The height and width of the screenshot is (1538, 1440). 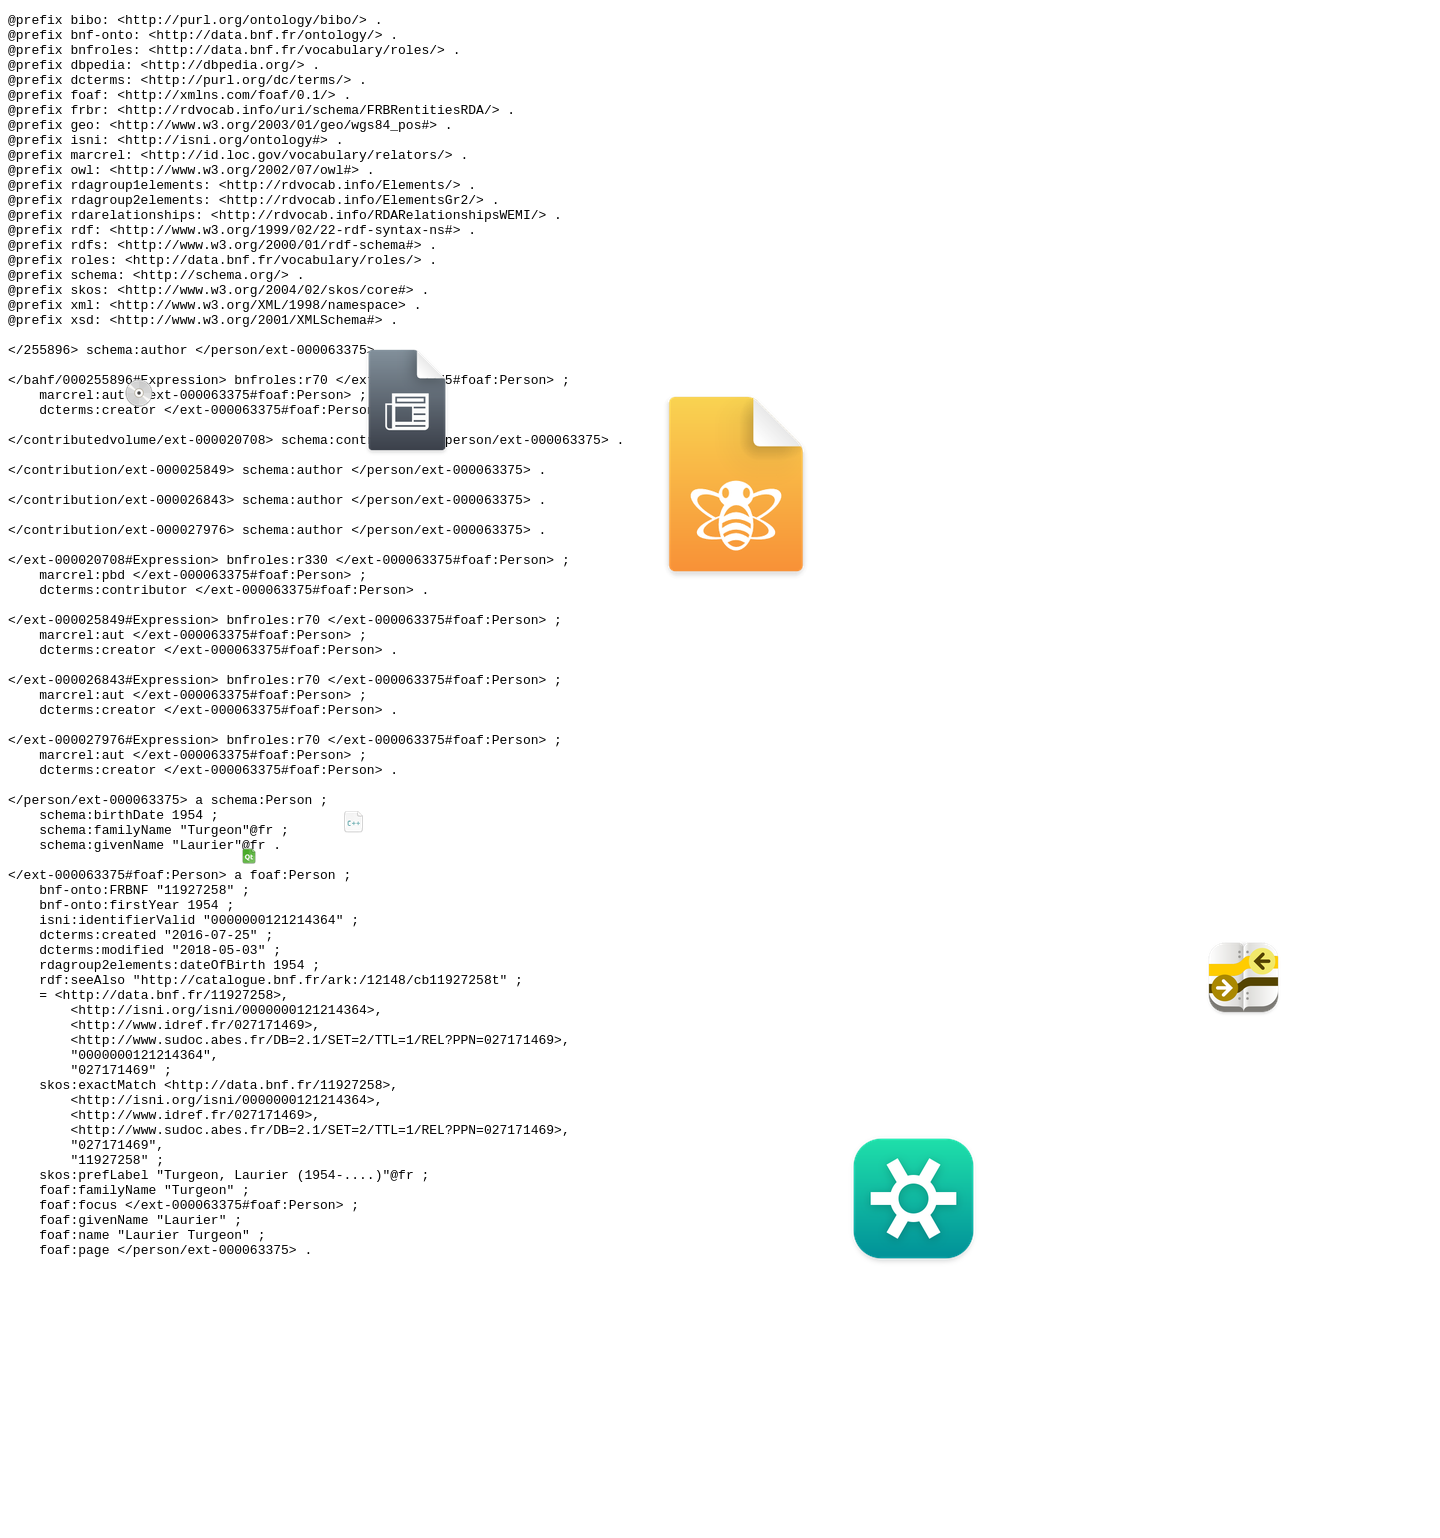 I want to click on open diffuse app for file comparison, so click(x=1243, y=977).